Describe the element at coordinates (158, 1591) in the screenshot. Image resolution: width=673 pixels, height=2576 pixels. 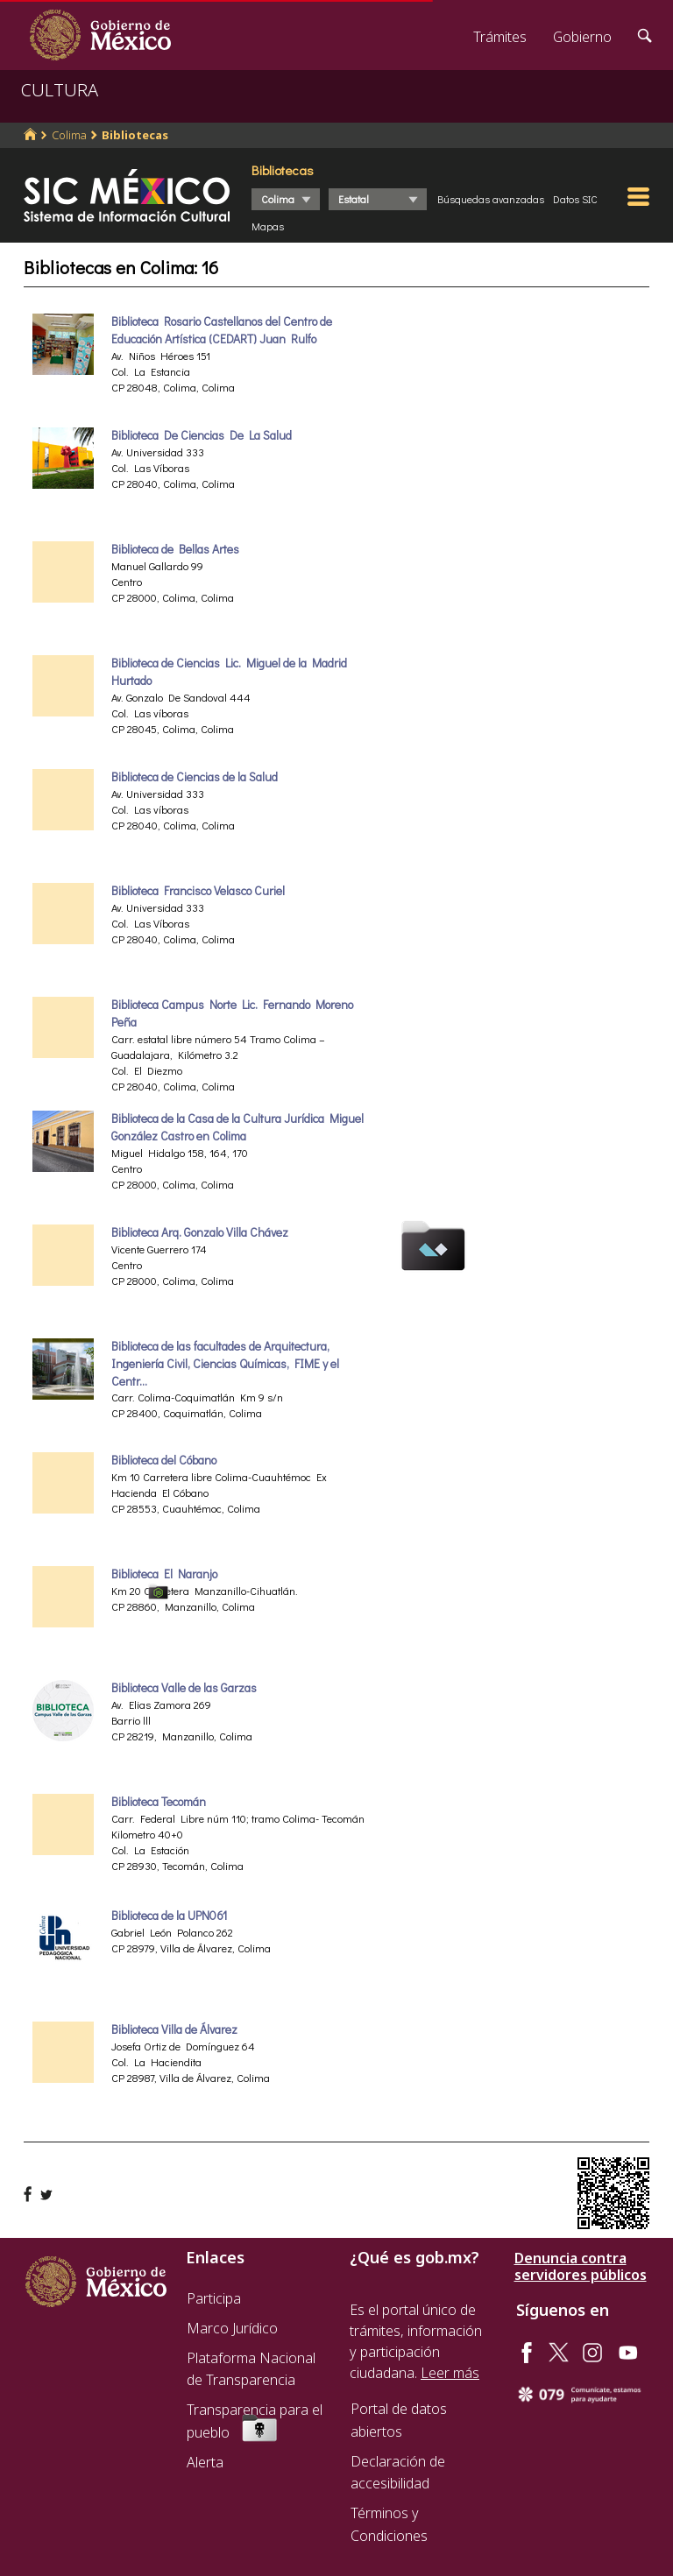
I see `folder containing node.js project files` at that location.